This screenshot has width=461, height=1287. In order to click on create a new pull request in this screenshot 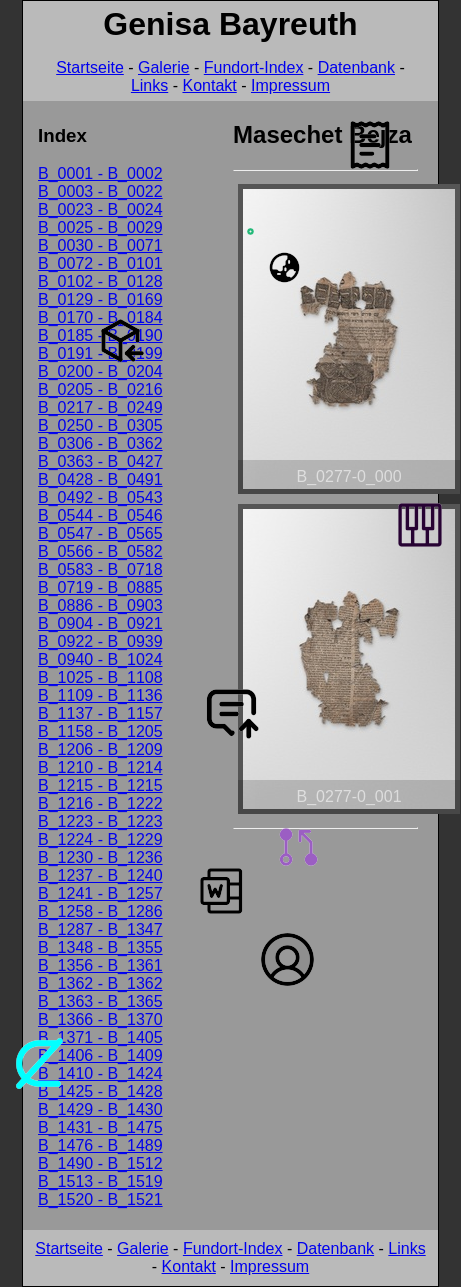, I will do `click(297, 847)`.